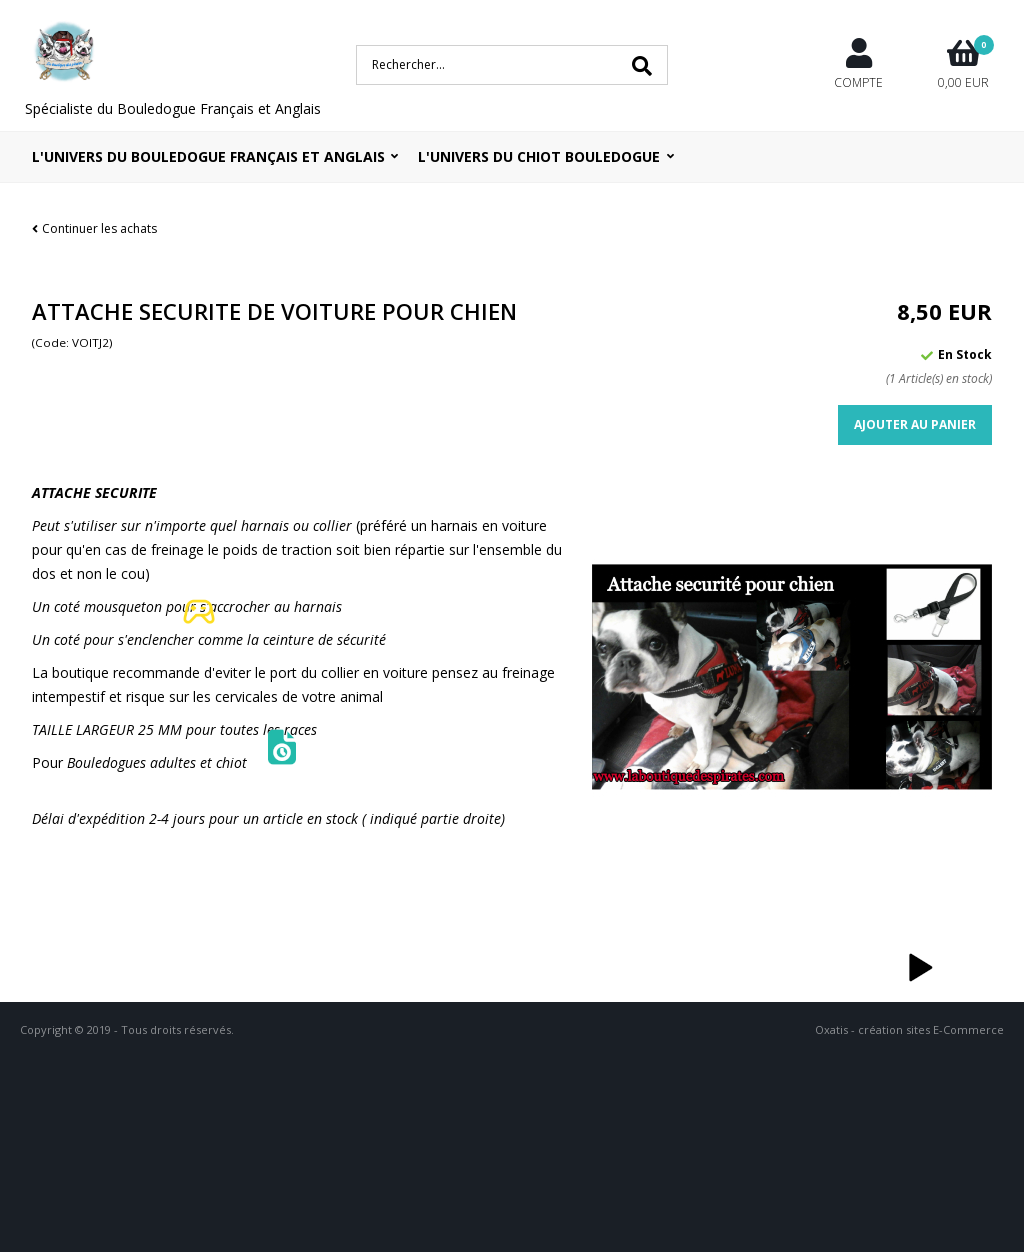 Image resolution: width=1024 pixels, height=1252 pixels. What do you see at coordinates (918, 967) in the screenshot?
I see `play media content` at bounding box center [918, 967].